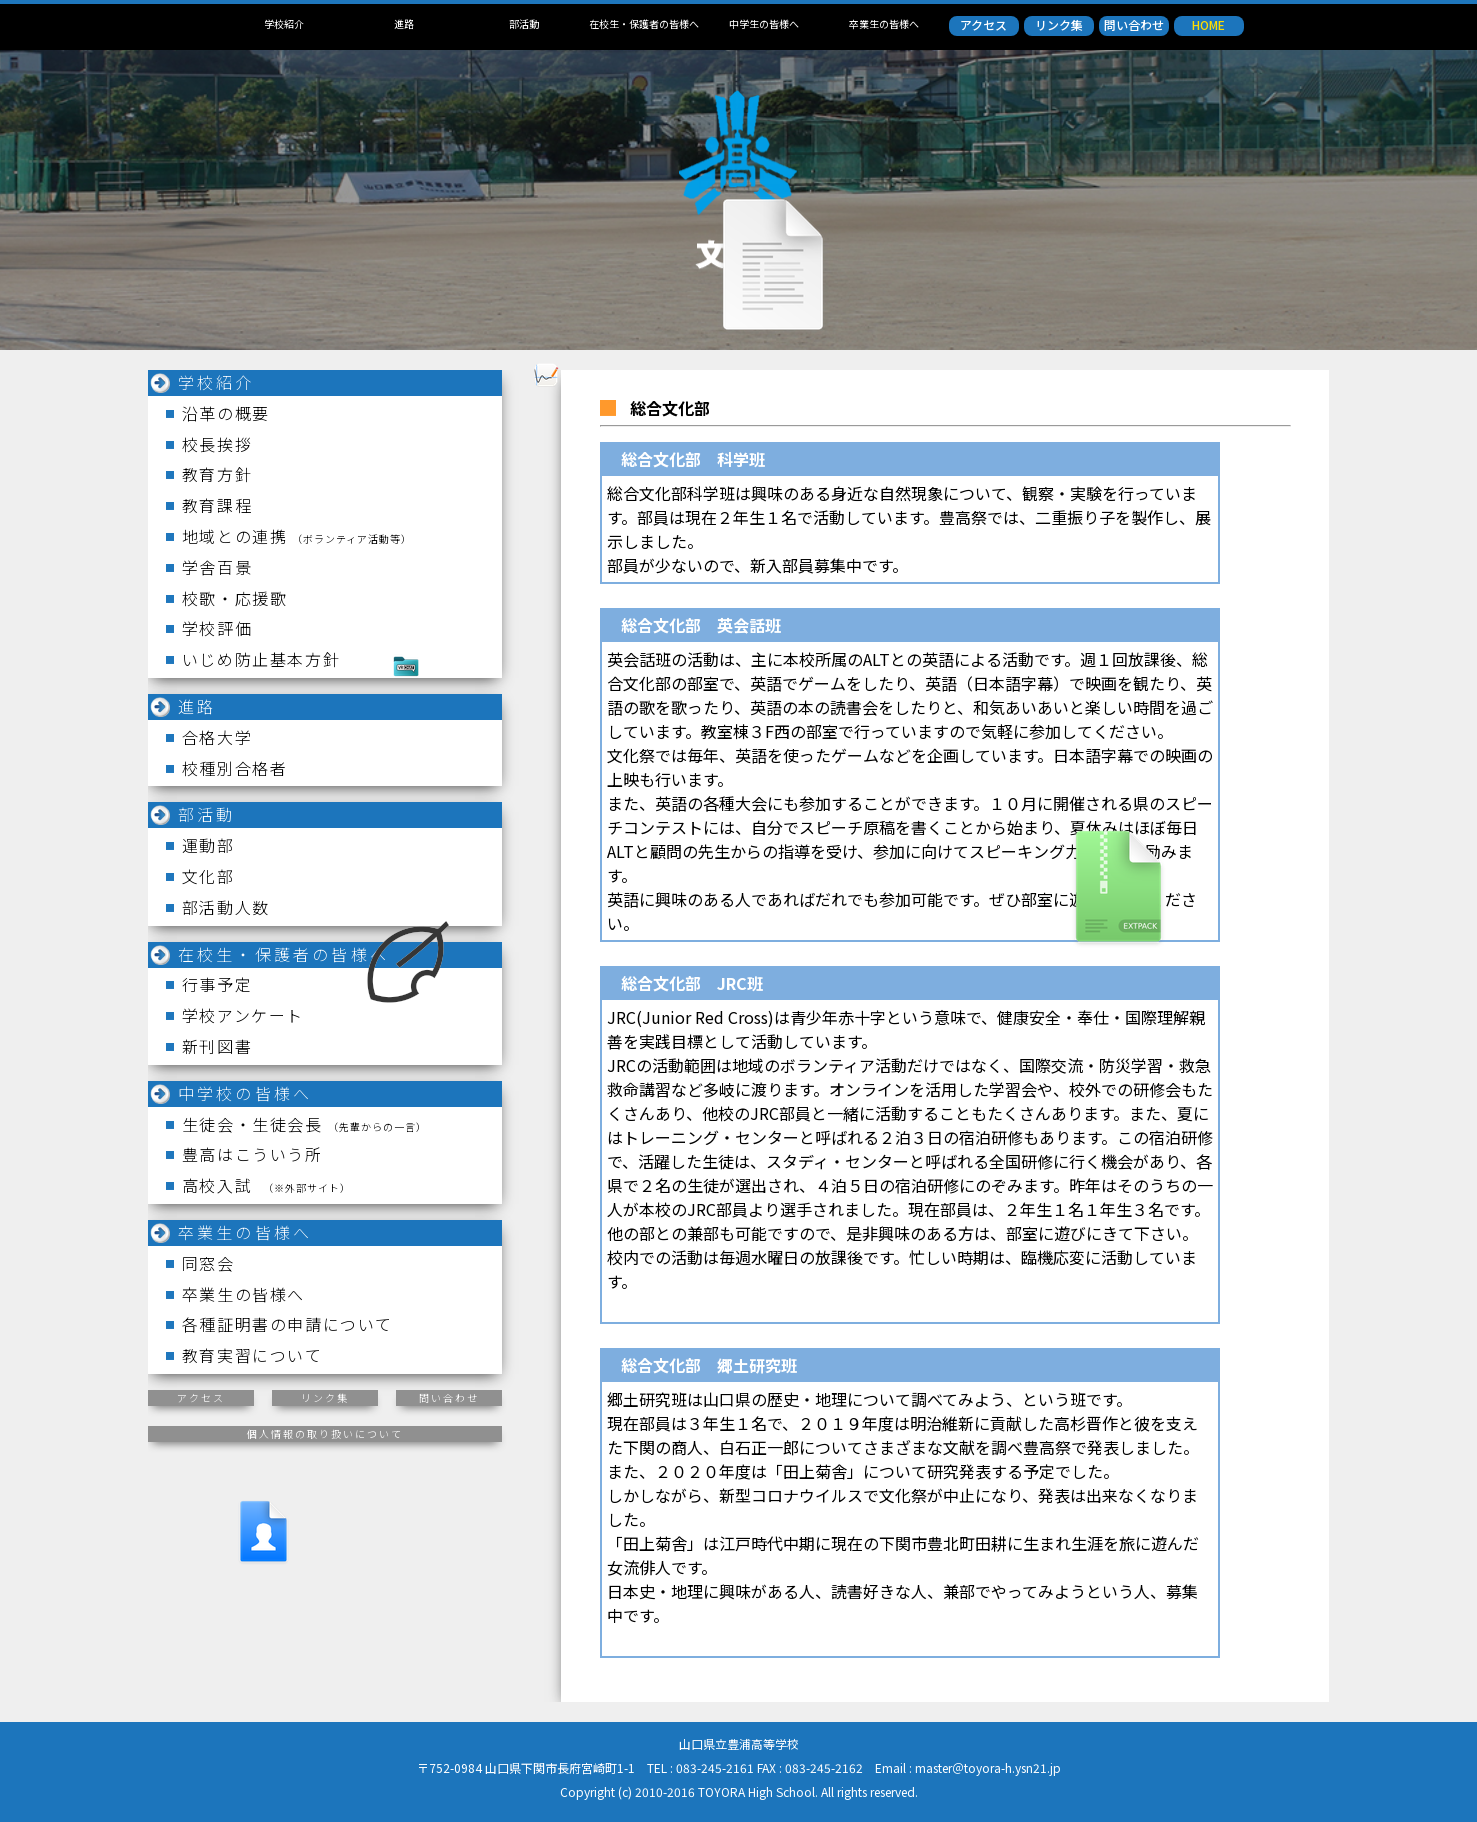  What do you see at coordinates (546, 375) in the screenshot?
I see `open plots graphing application` at bounding box center [546, 375].